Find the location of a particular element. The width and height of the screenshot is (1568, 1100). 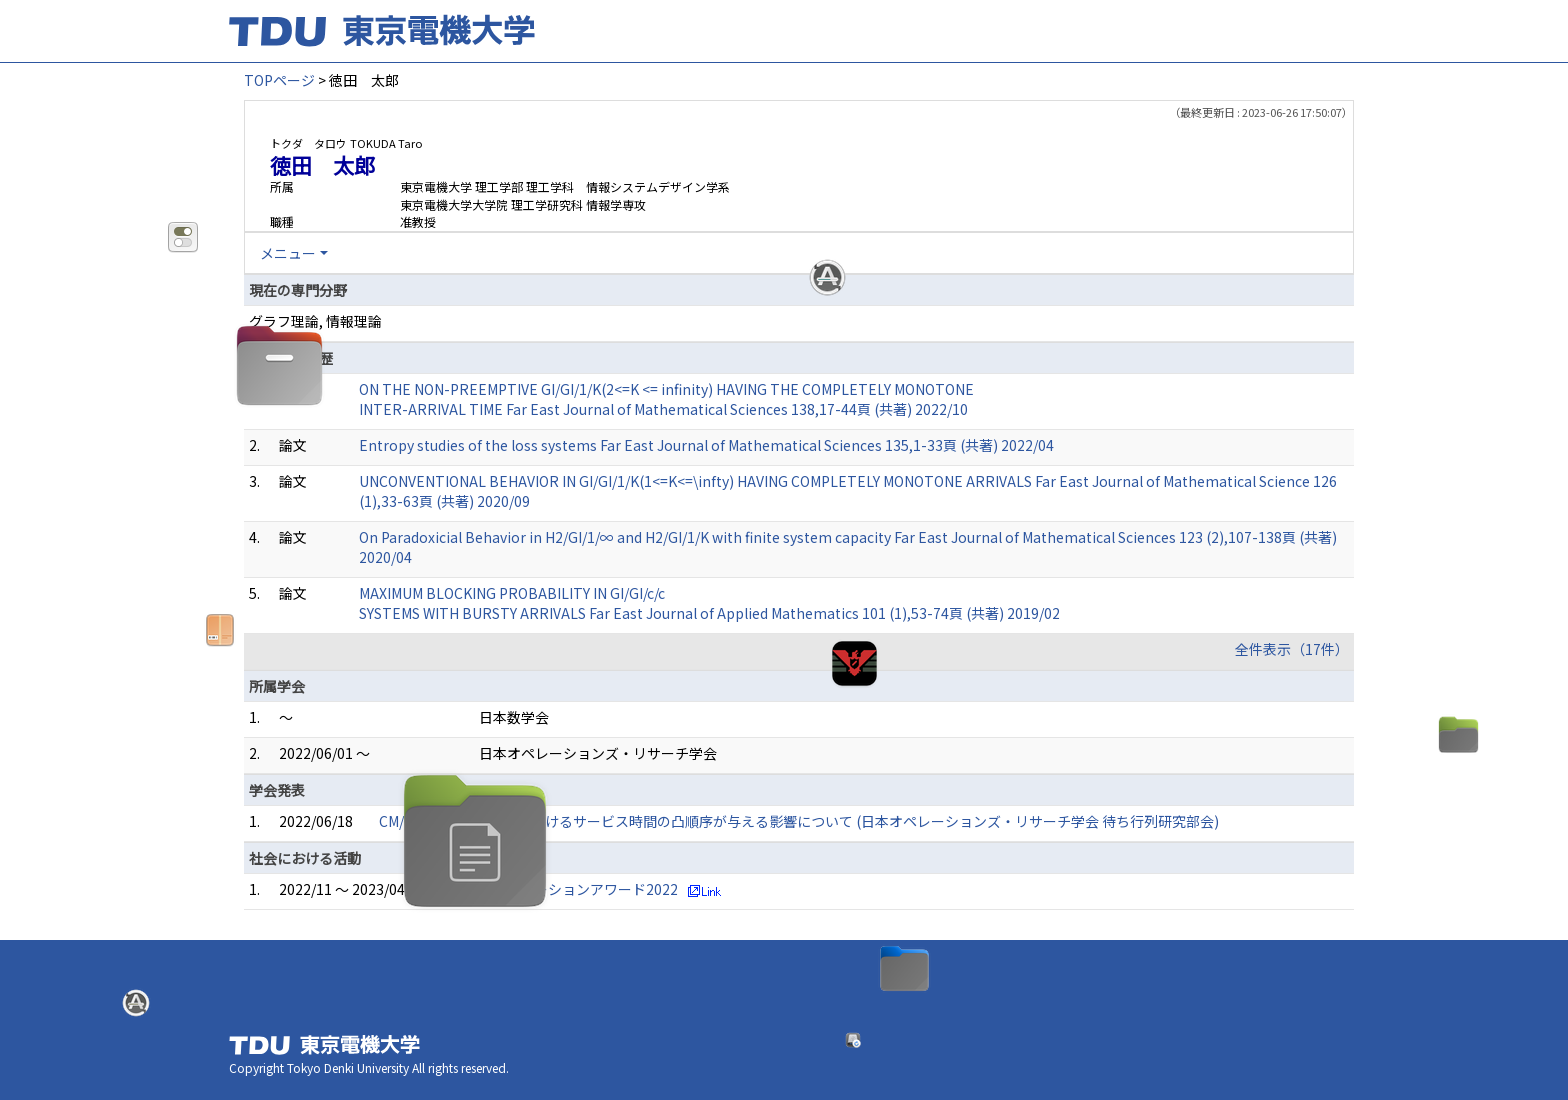

check for and install software updates is located at coordinates (136, 1003).